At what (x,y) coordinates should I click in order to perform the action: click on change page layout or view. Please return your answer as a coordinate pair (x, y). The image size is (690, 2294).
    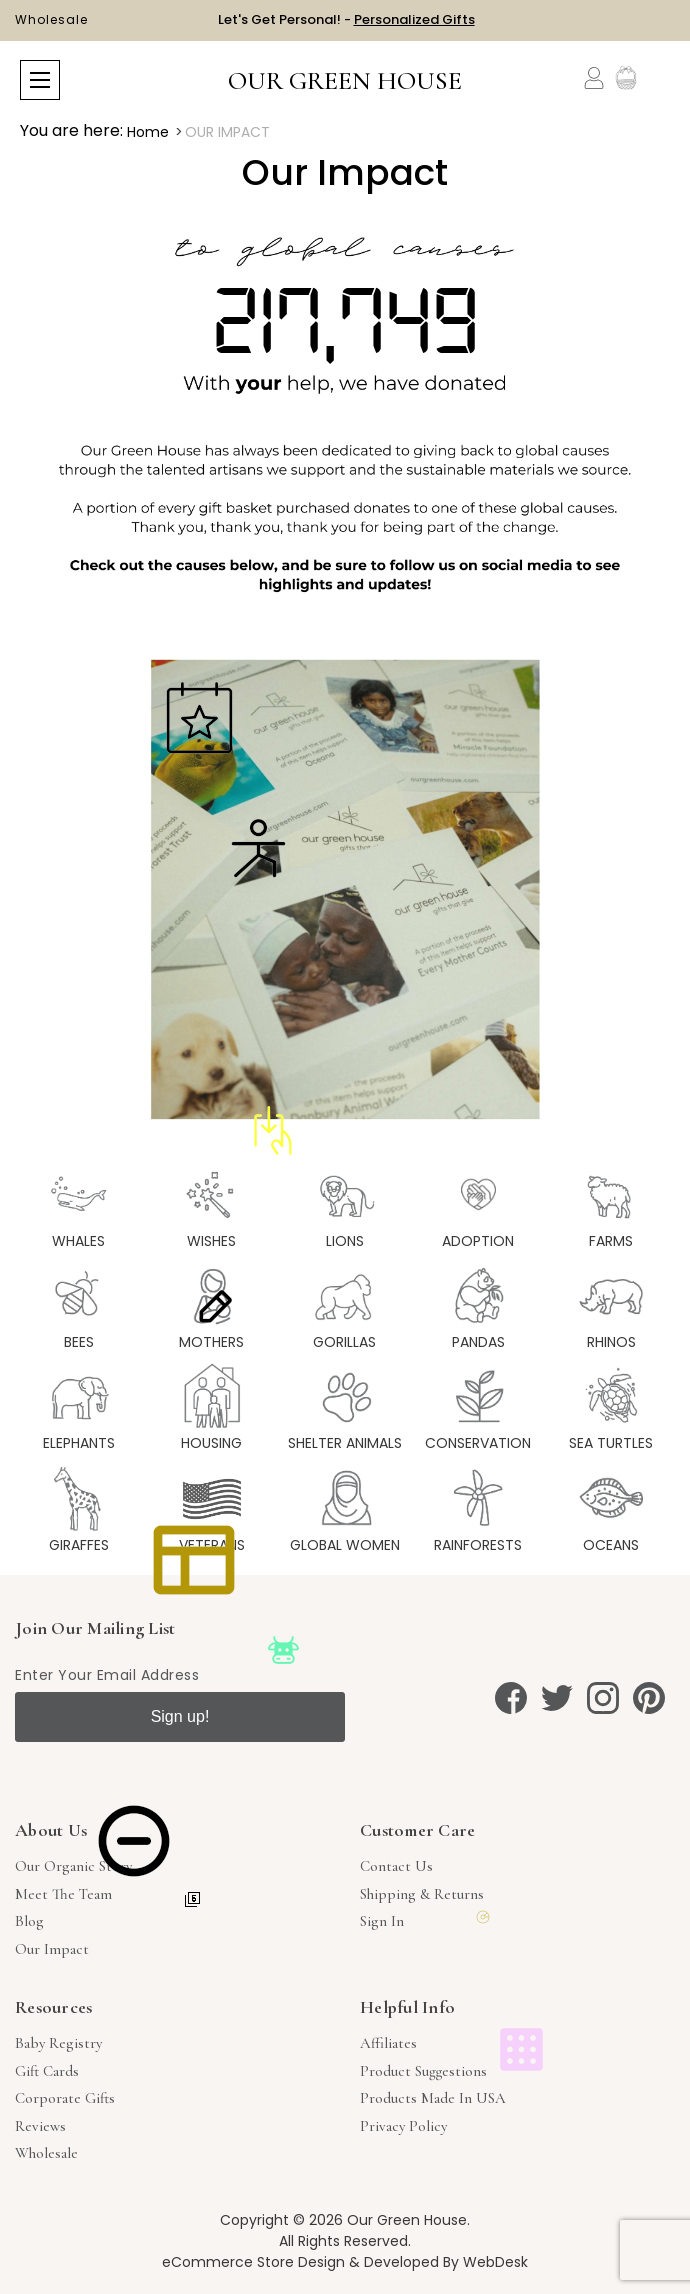
    Looking at the image, I should click on (194, 1560).